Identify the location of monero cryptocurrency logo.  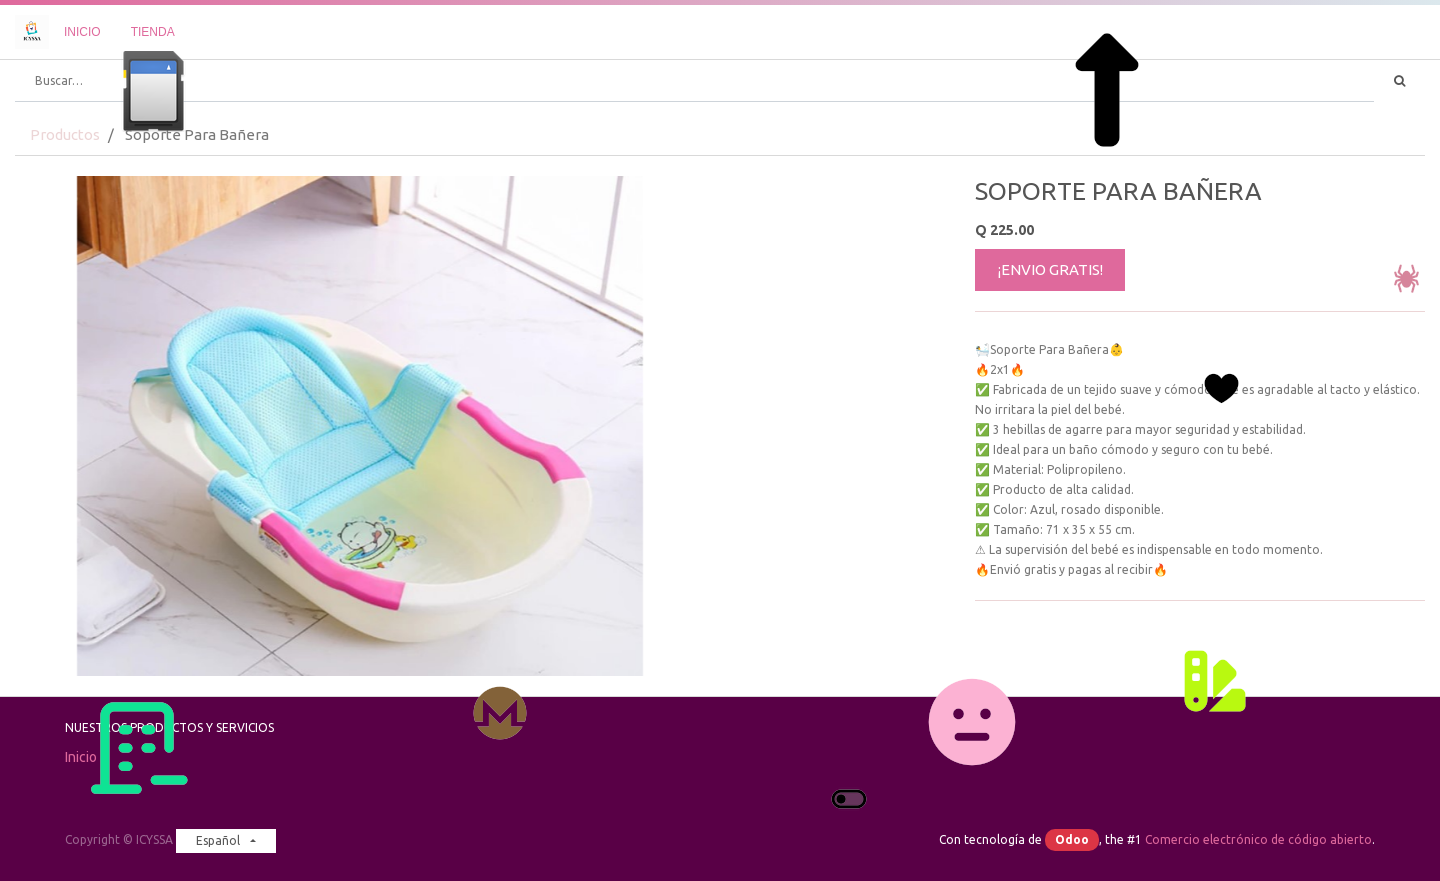
(500, 713).